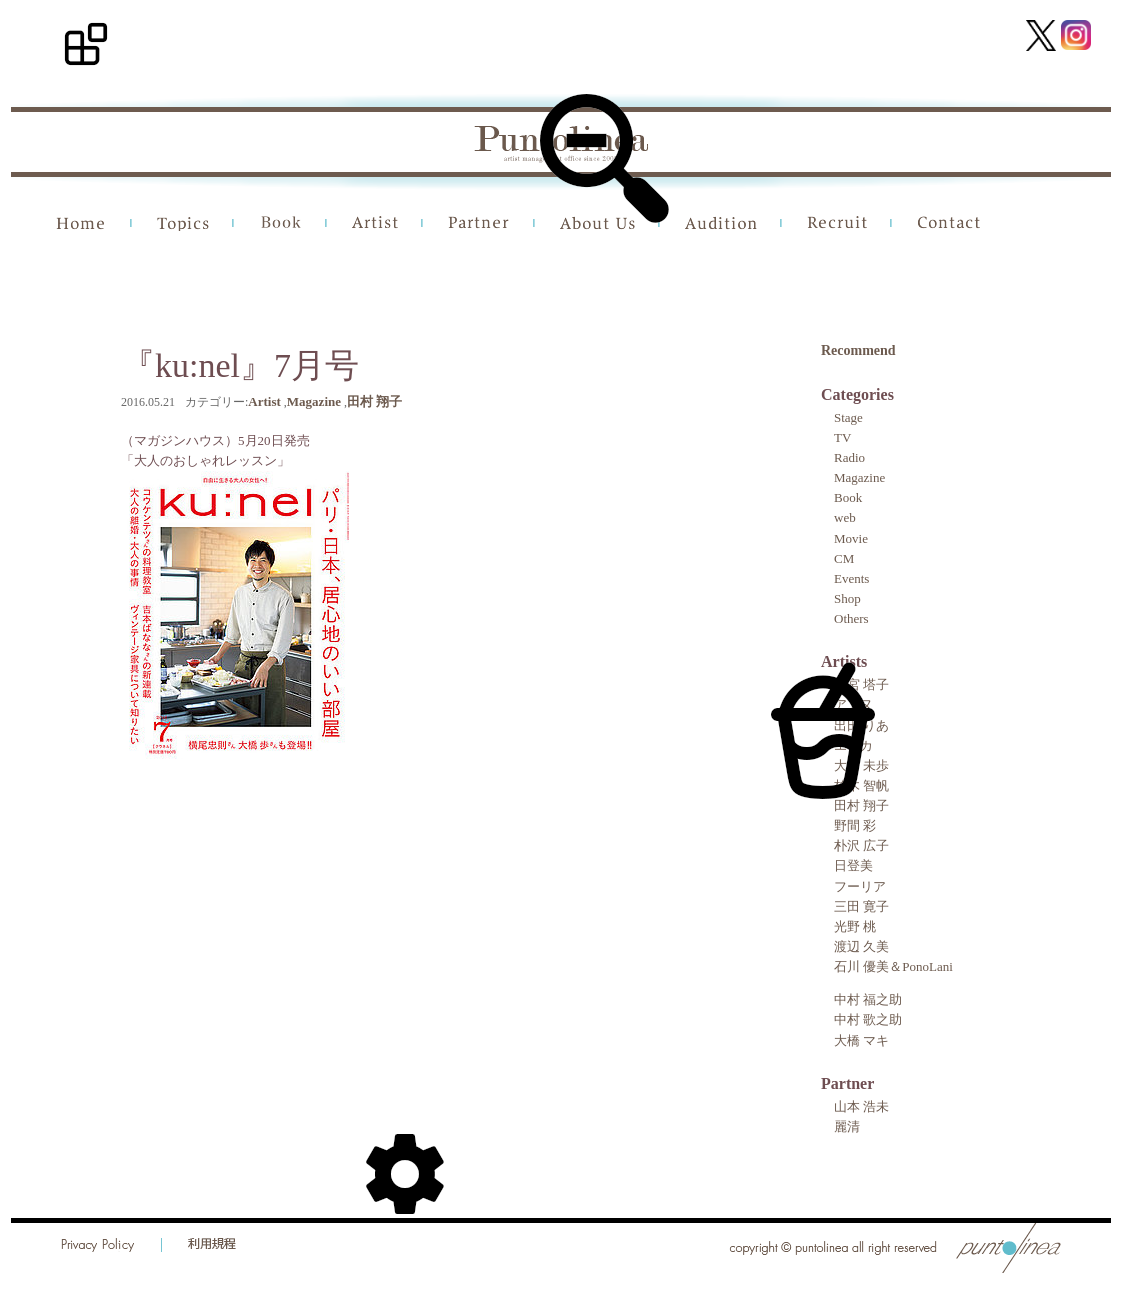  What do you see at coordinates (823, 734) in the screenshot?
I see `order bubble tea or drinks` at bounding box center [823, 734].